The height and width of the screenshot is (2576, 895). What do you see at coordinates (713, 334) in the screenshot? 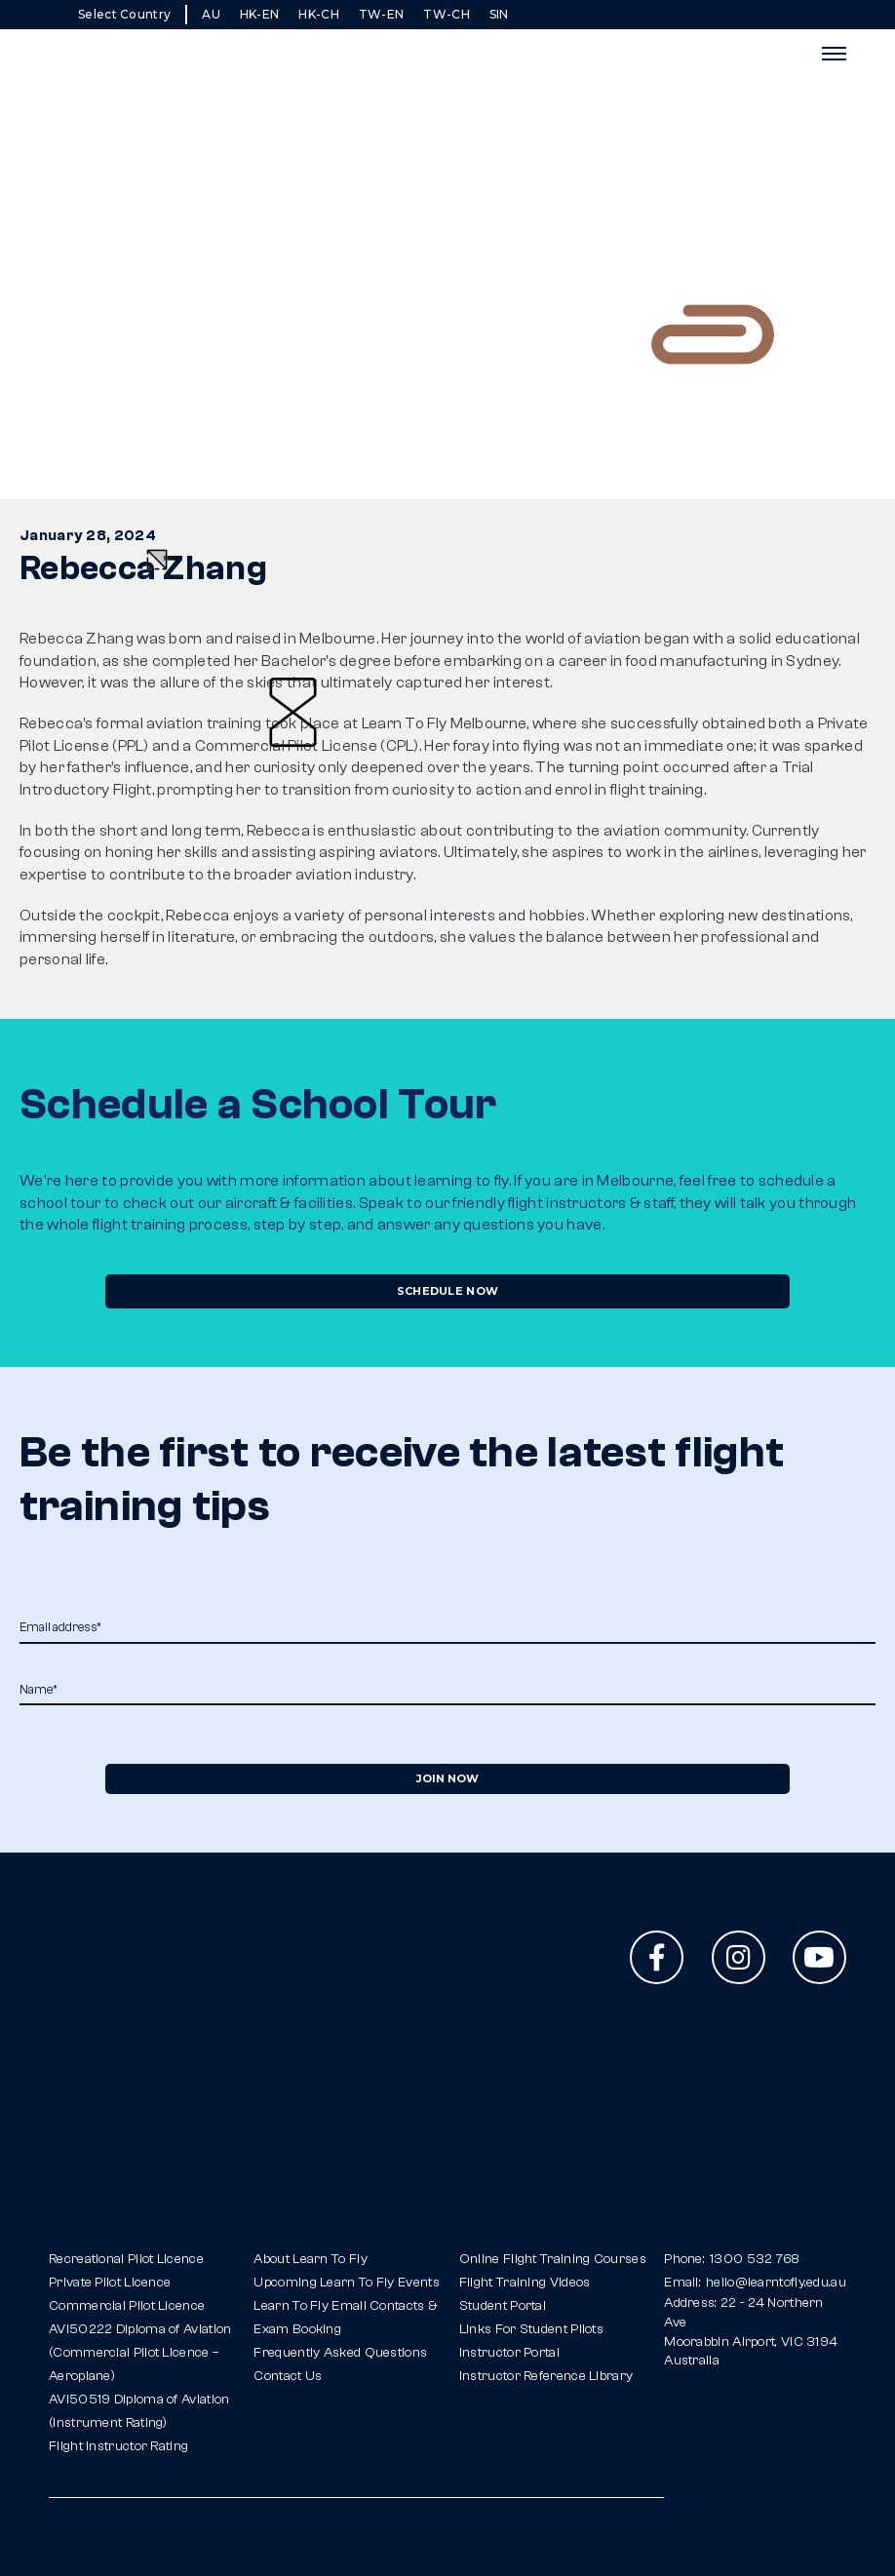
I see `attach a file to your message` at bounding box center [713, 334].